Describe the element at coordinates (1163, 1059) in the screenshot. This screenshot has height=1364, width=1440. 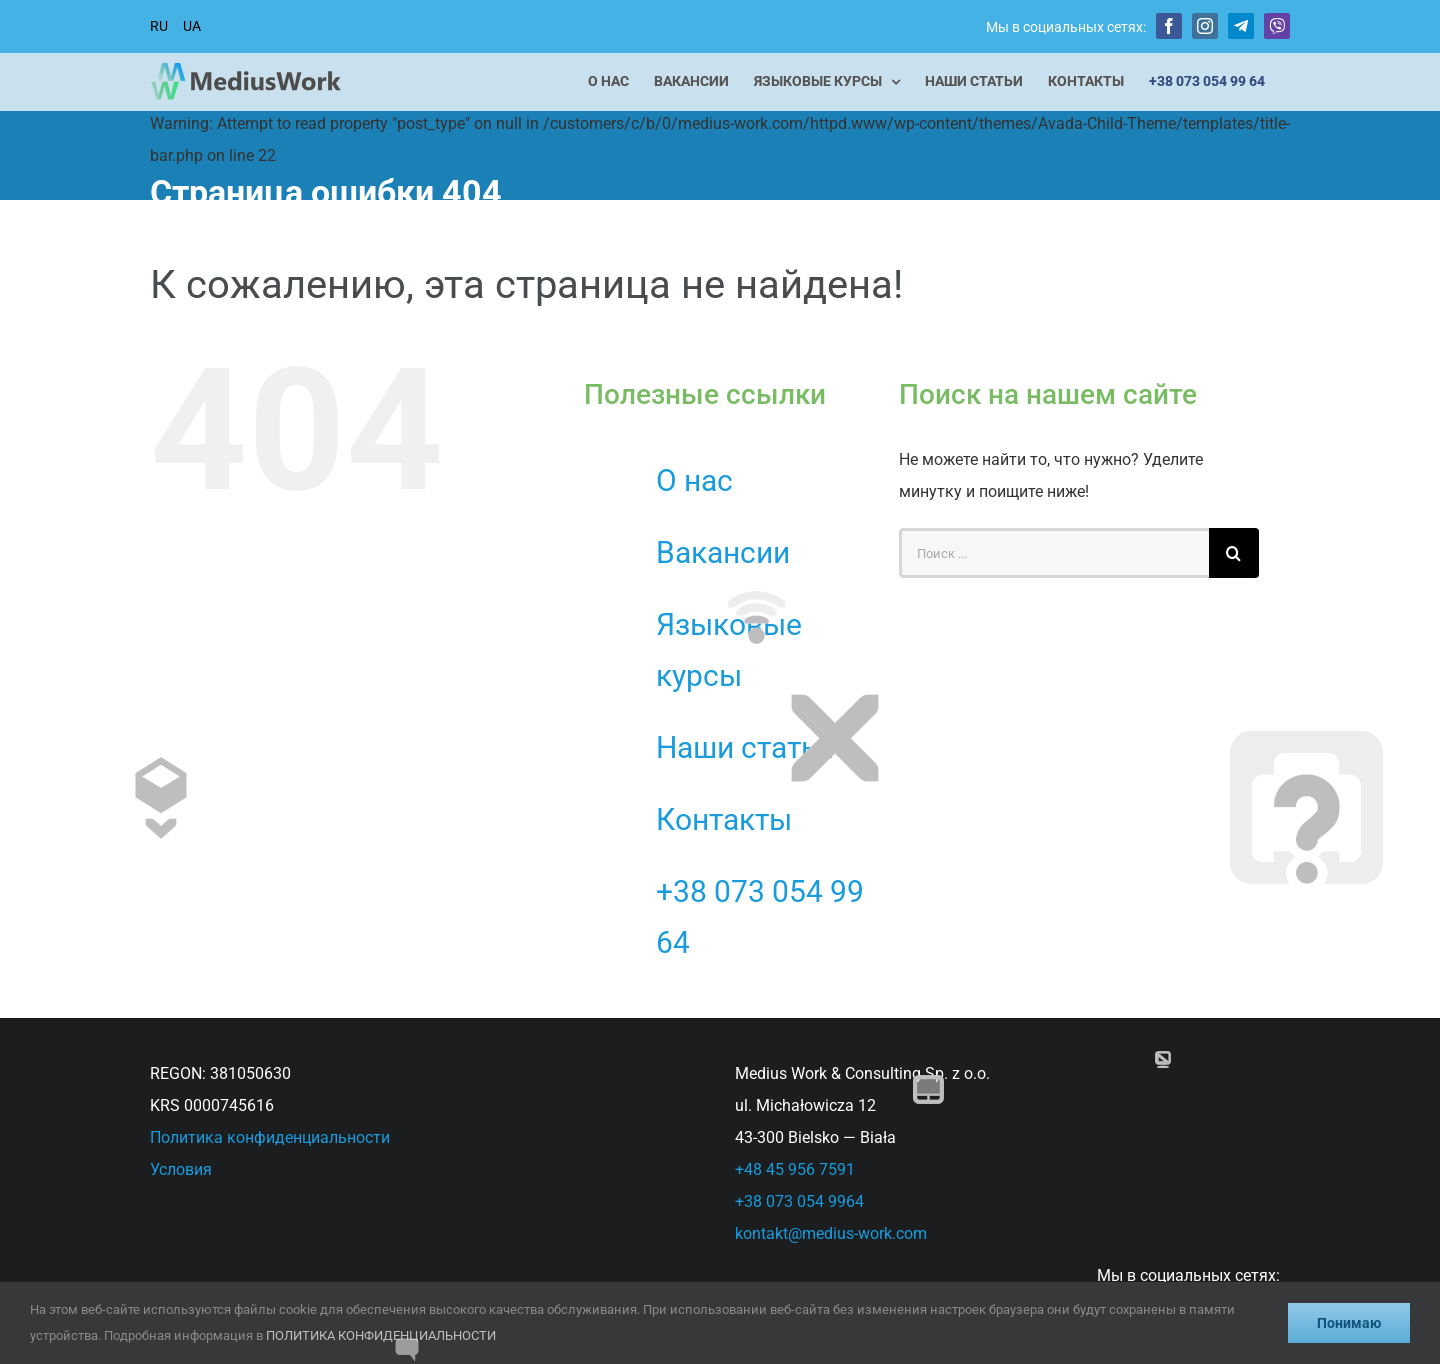
I see `adjust display or monitor settings` at that location.